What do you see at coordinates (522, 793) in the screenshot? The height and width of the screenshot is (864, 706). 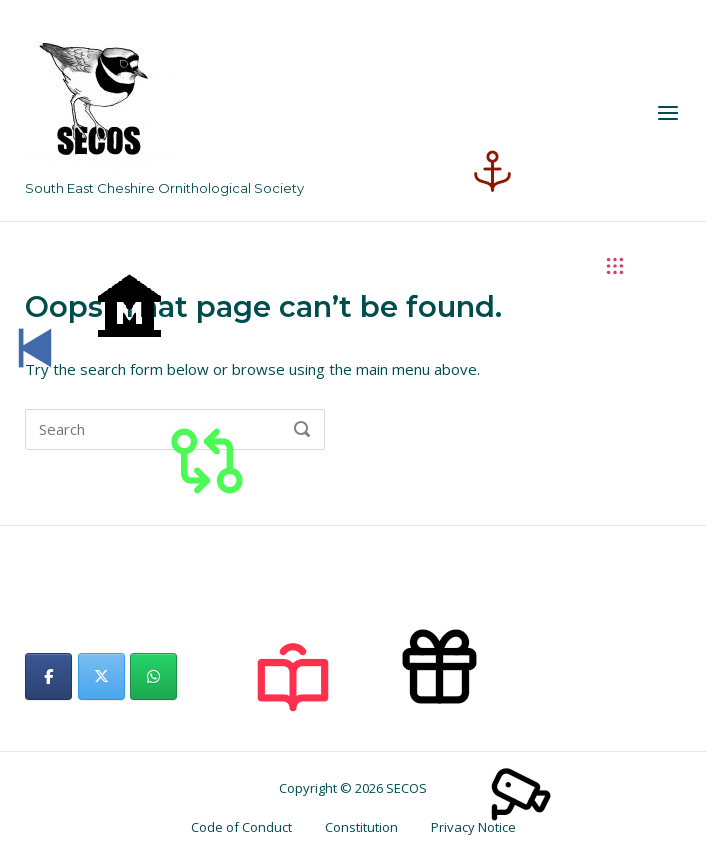 I see `access security camera feed` at bounding box center [522, 793].